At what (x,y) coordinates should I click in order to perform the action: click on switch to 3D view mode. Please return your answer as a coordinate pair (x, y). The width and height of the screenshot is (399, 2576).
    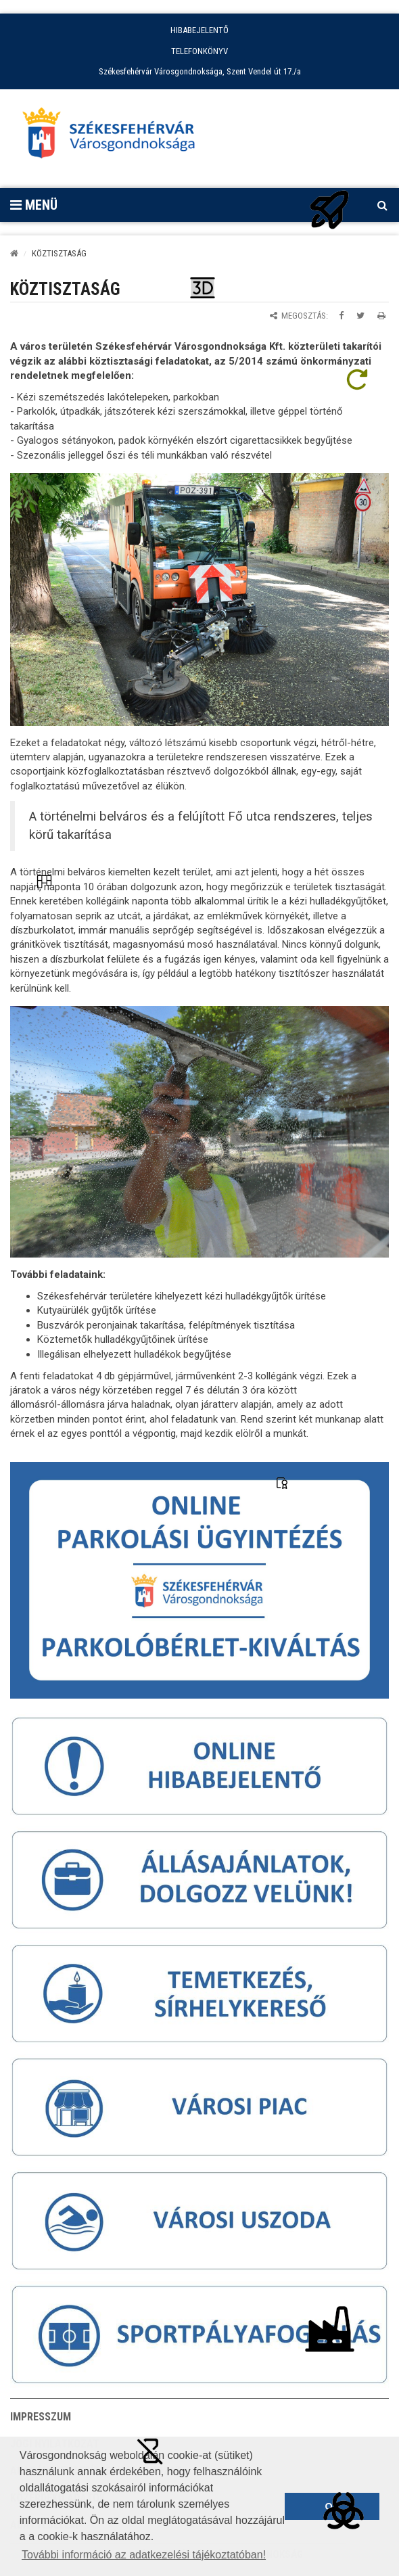
    Looking at the image, I should click on (202, 288).